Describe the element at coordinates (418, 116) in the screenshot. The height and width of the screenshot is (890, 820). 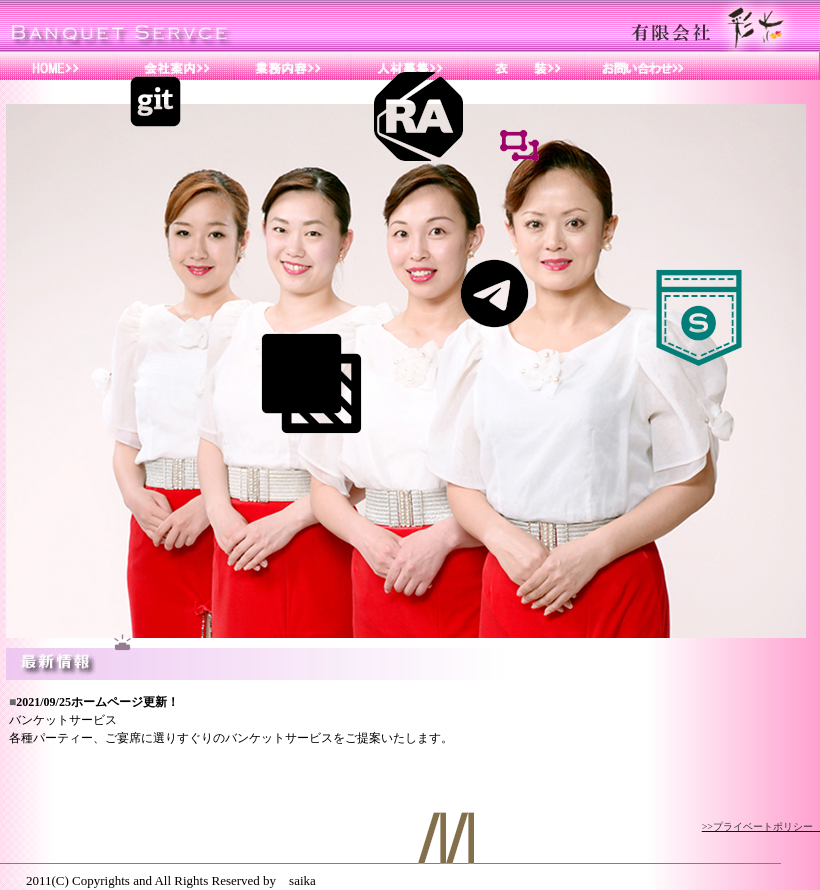
I see `visit rockwell automation website` at that location.